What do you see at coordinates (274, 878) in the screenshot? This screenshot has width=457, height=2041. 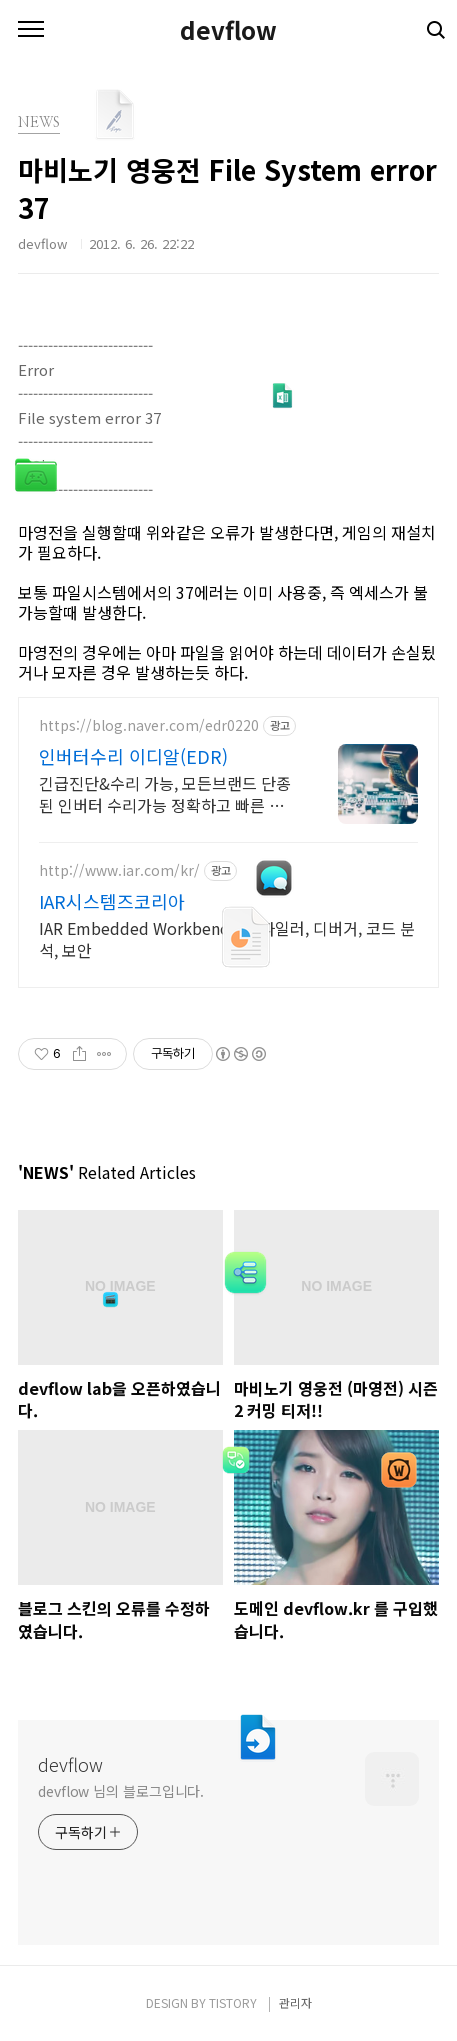 I see `open fractal messaging app` at bounding box center [274, 878].